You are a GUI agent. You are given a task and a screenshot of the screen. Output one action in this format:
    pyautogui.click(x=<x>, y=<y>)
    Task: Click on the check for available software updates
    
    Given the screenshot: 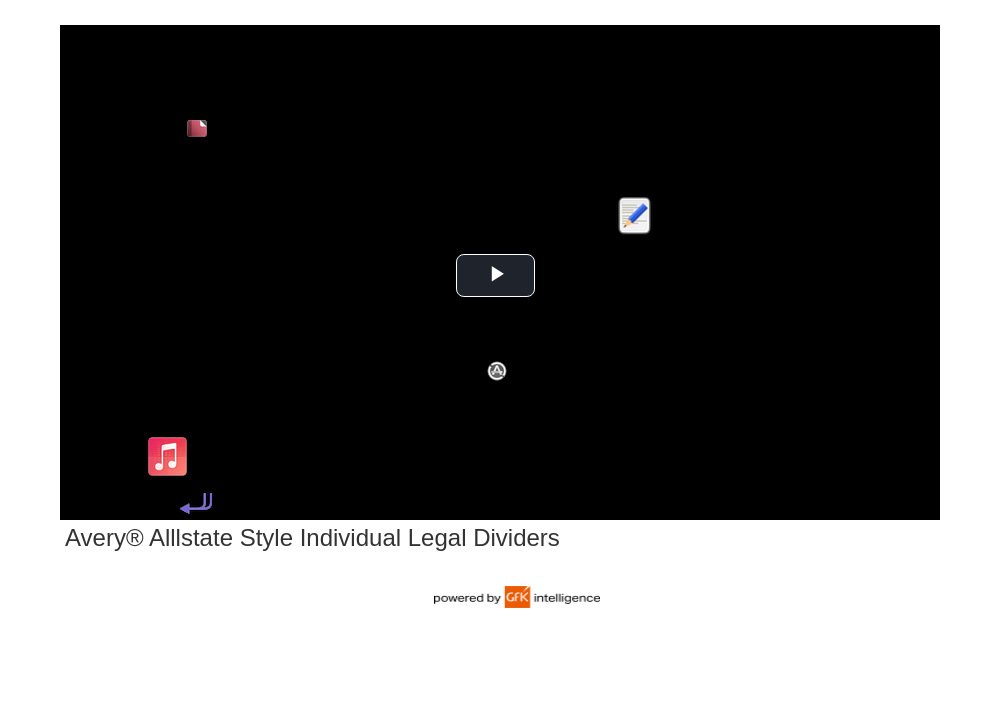 What is the action you would take?
    pyautogui.click(x=497, y=371)
    